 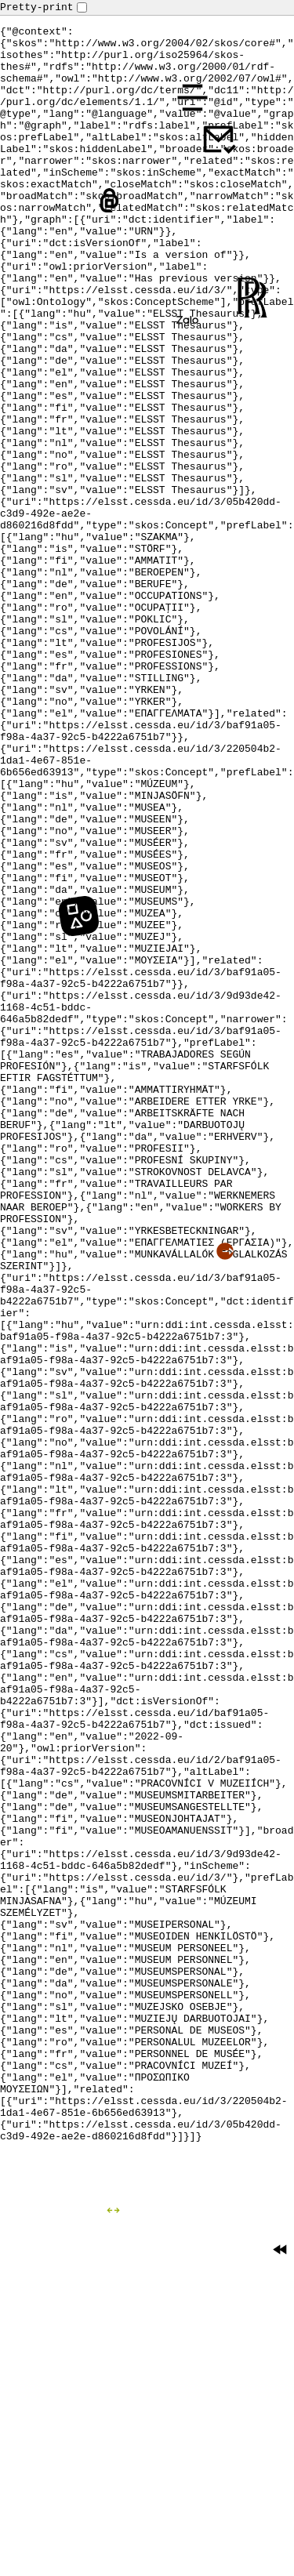 I want to click on rolls-royce brand logo, so click(x=252, y=297).